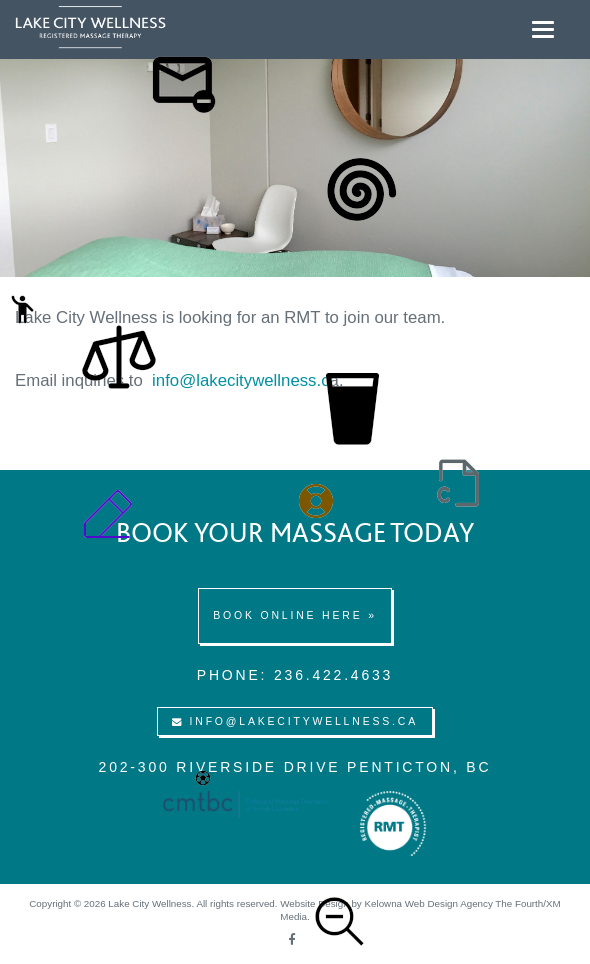 This screenshot has width=590, height=964. I want to click on unsubscribe from email list, so click(182, 86).